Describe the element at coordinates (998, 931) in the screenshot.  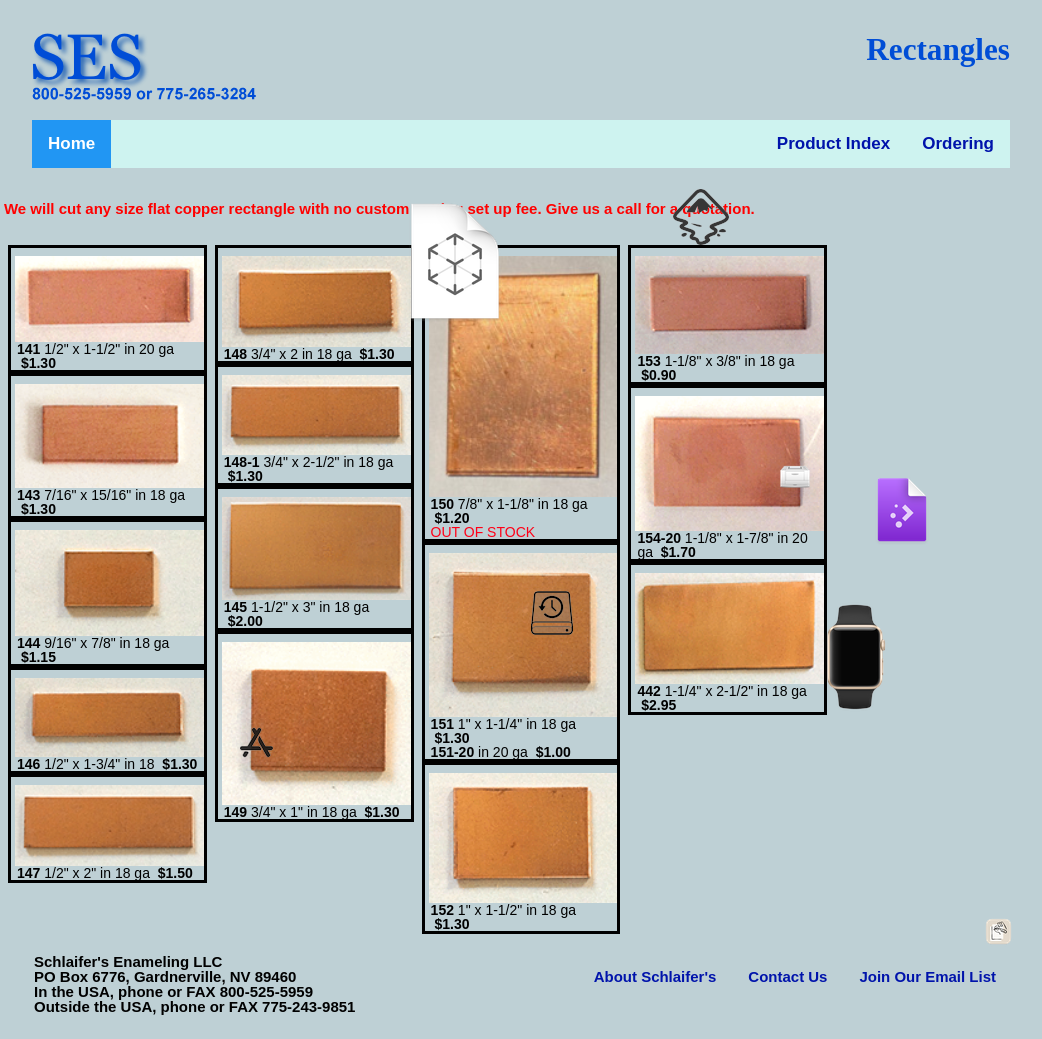
I see `open Claude Notes app` at that location.